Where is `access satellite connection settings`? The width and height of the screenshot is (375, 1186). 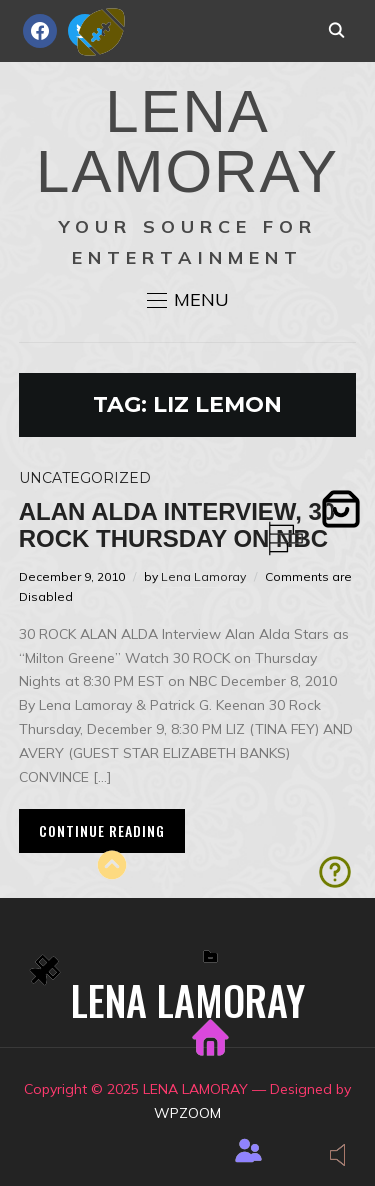
access satellite connection settings is located at coordinates (45, 970).